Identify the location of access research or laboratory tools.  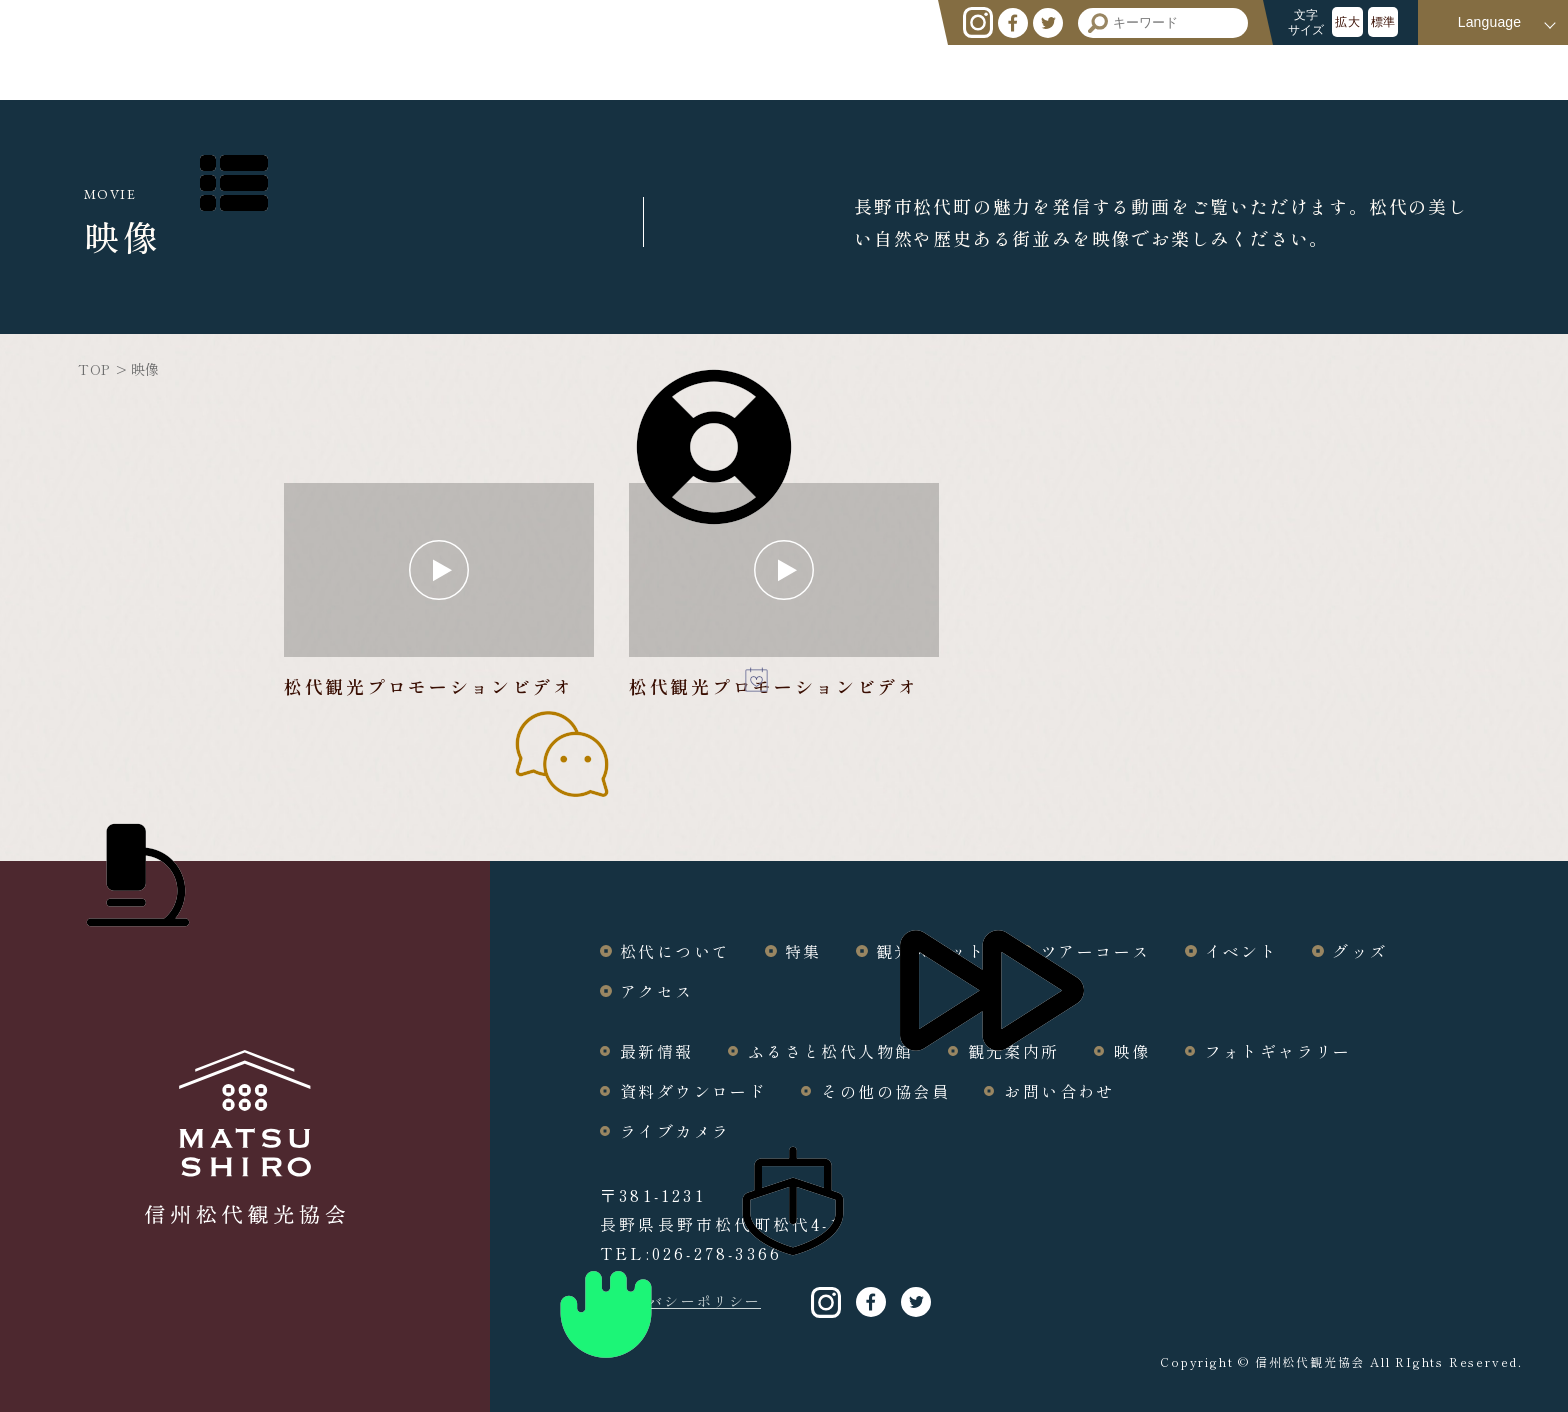
(138, 879).